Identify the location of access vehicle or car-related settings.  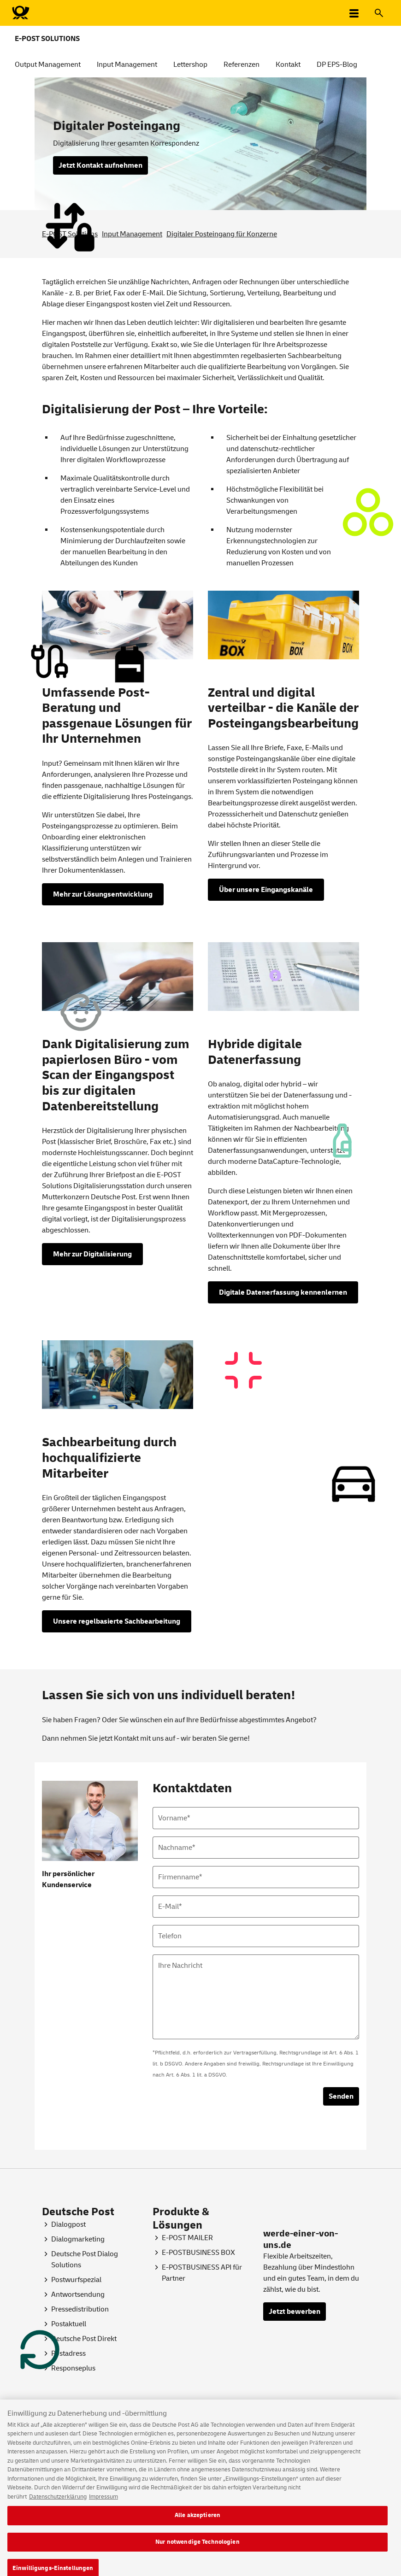
(354, 1484).